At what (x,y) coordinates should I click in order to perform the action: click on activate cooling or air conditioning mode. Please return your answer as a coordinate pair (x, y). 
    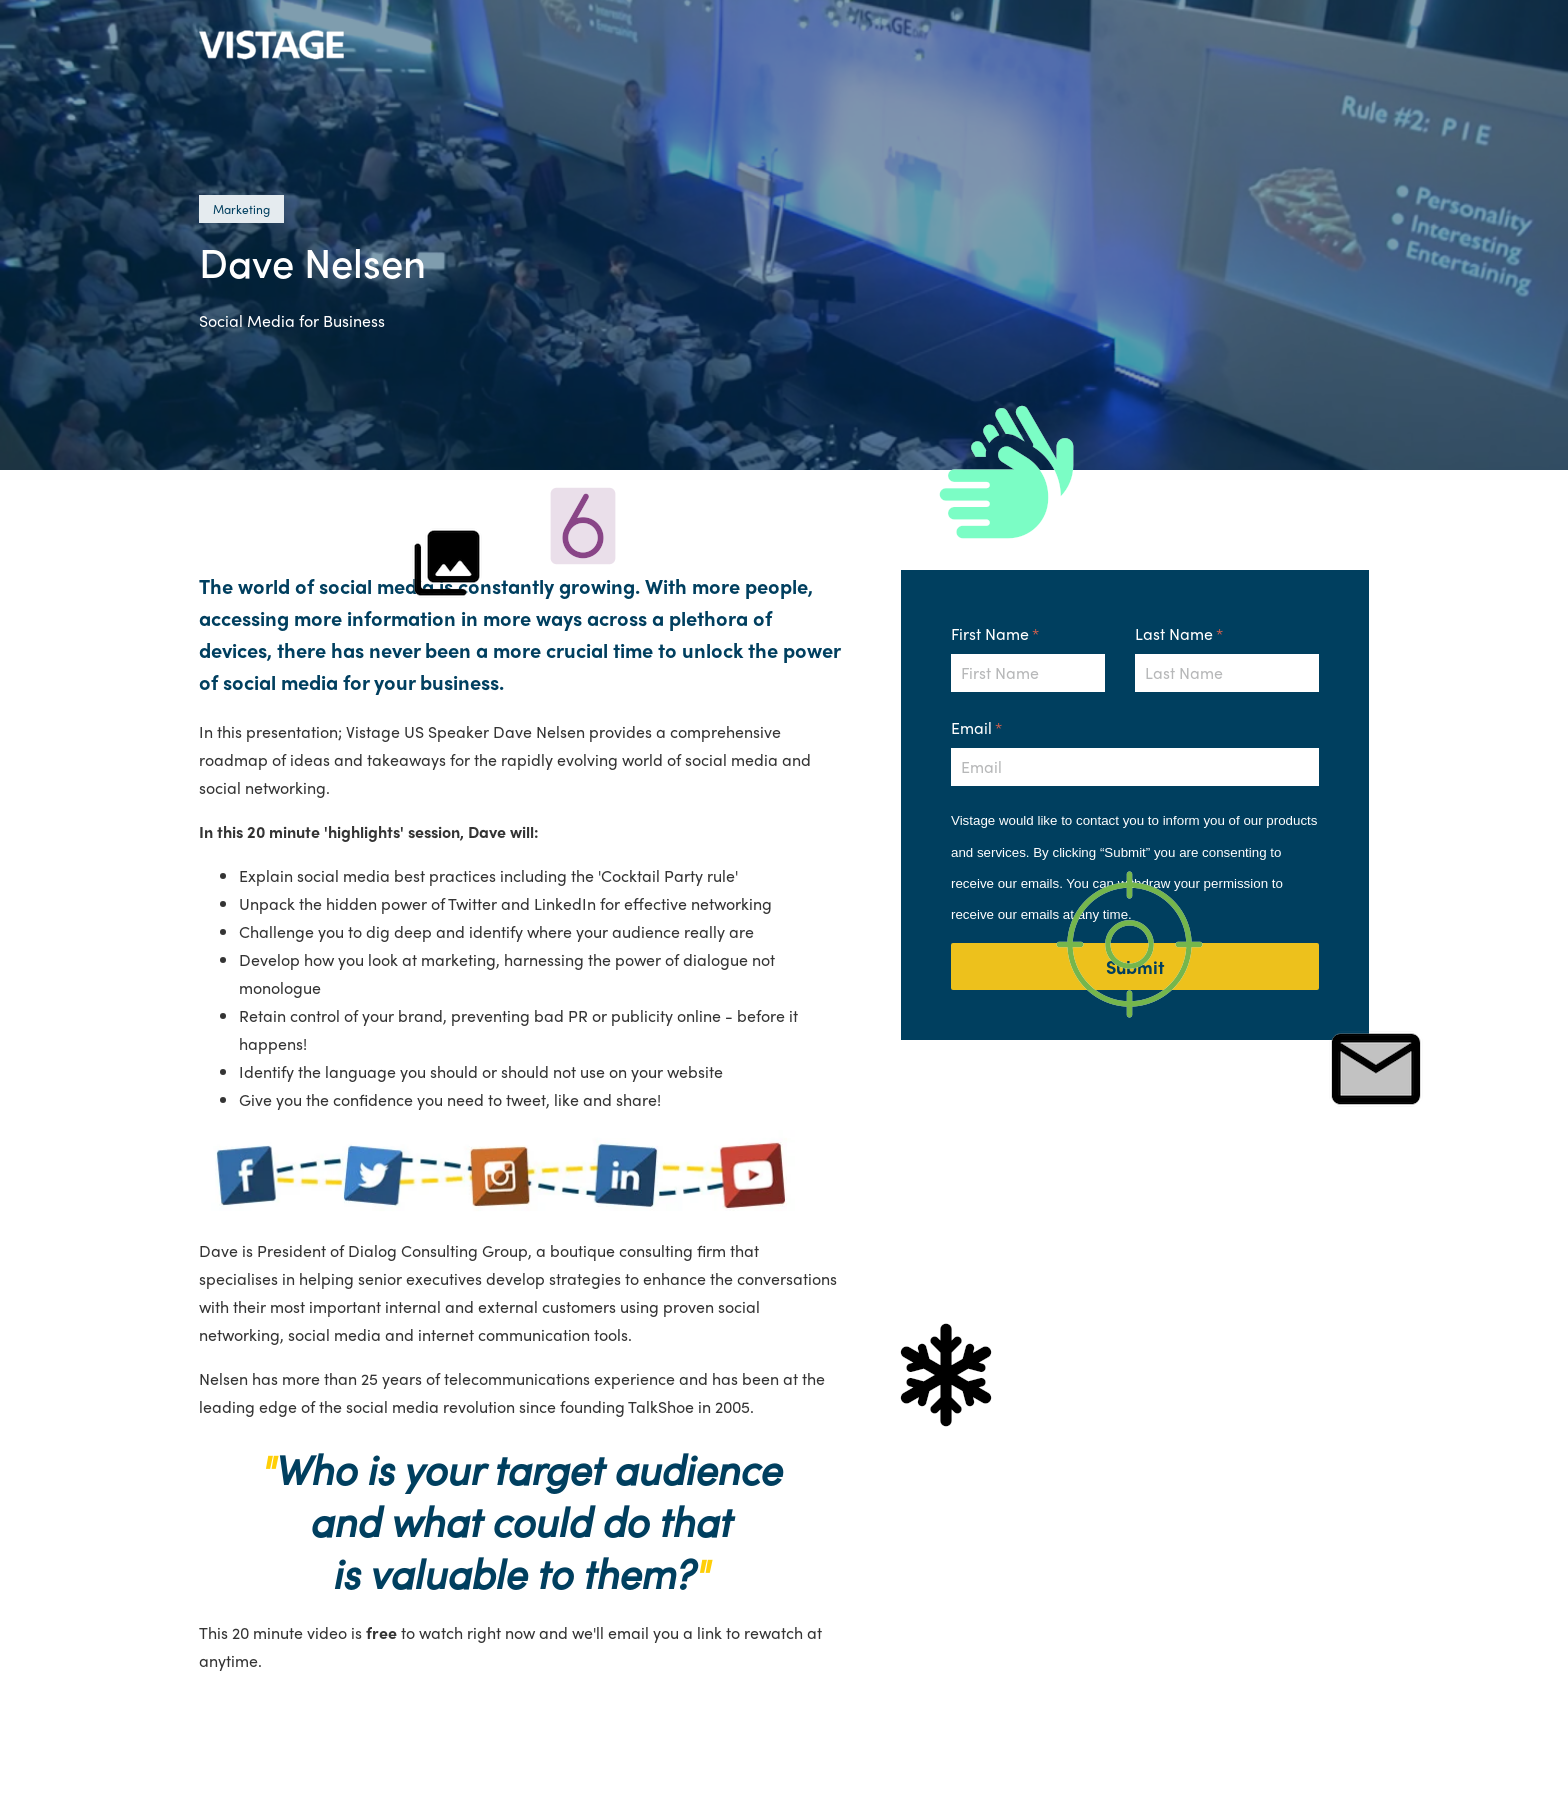
    Looking at the image, I should click on (946, 1375).